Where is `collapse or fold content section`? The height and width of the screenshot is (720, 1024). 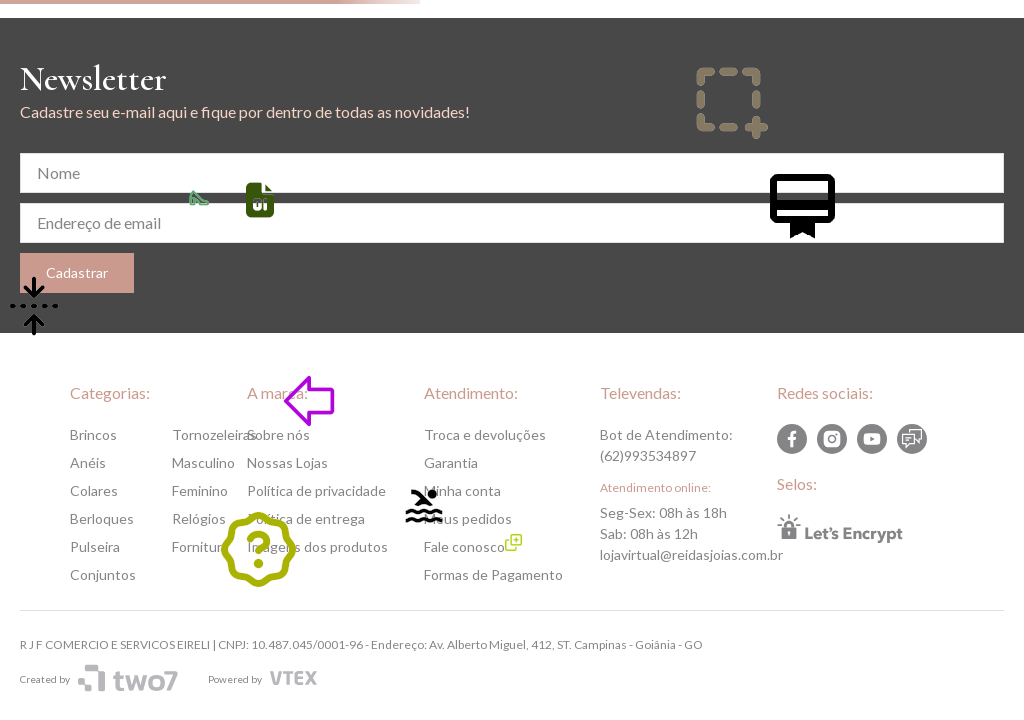
collapse or fold content section is located at coordinates (34, 306).